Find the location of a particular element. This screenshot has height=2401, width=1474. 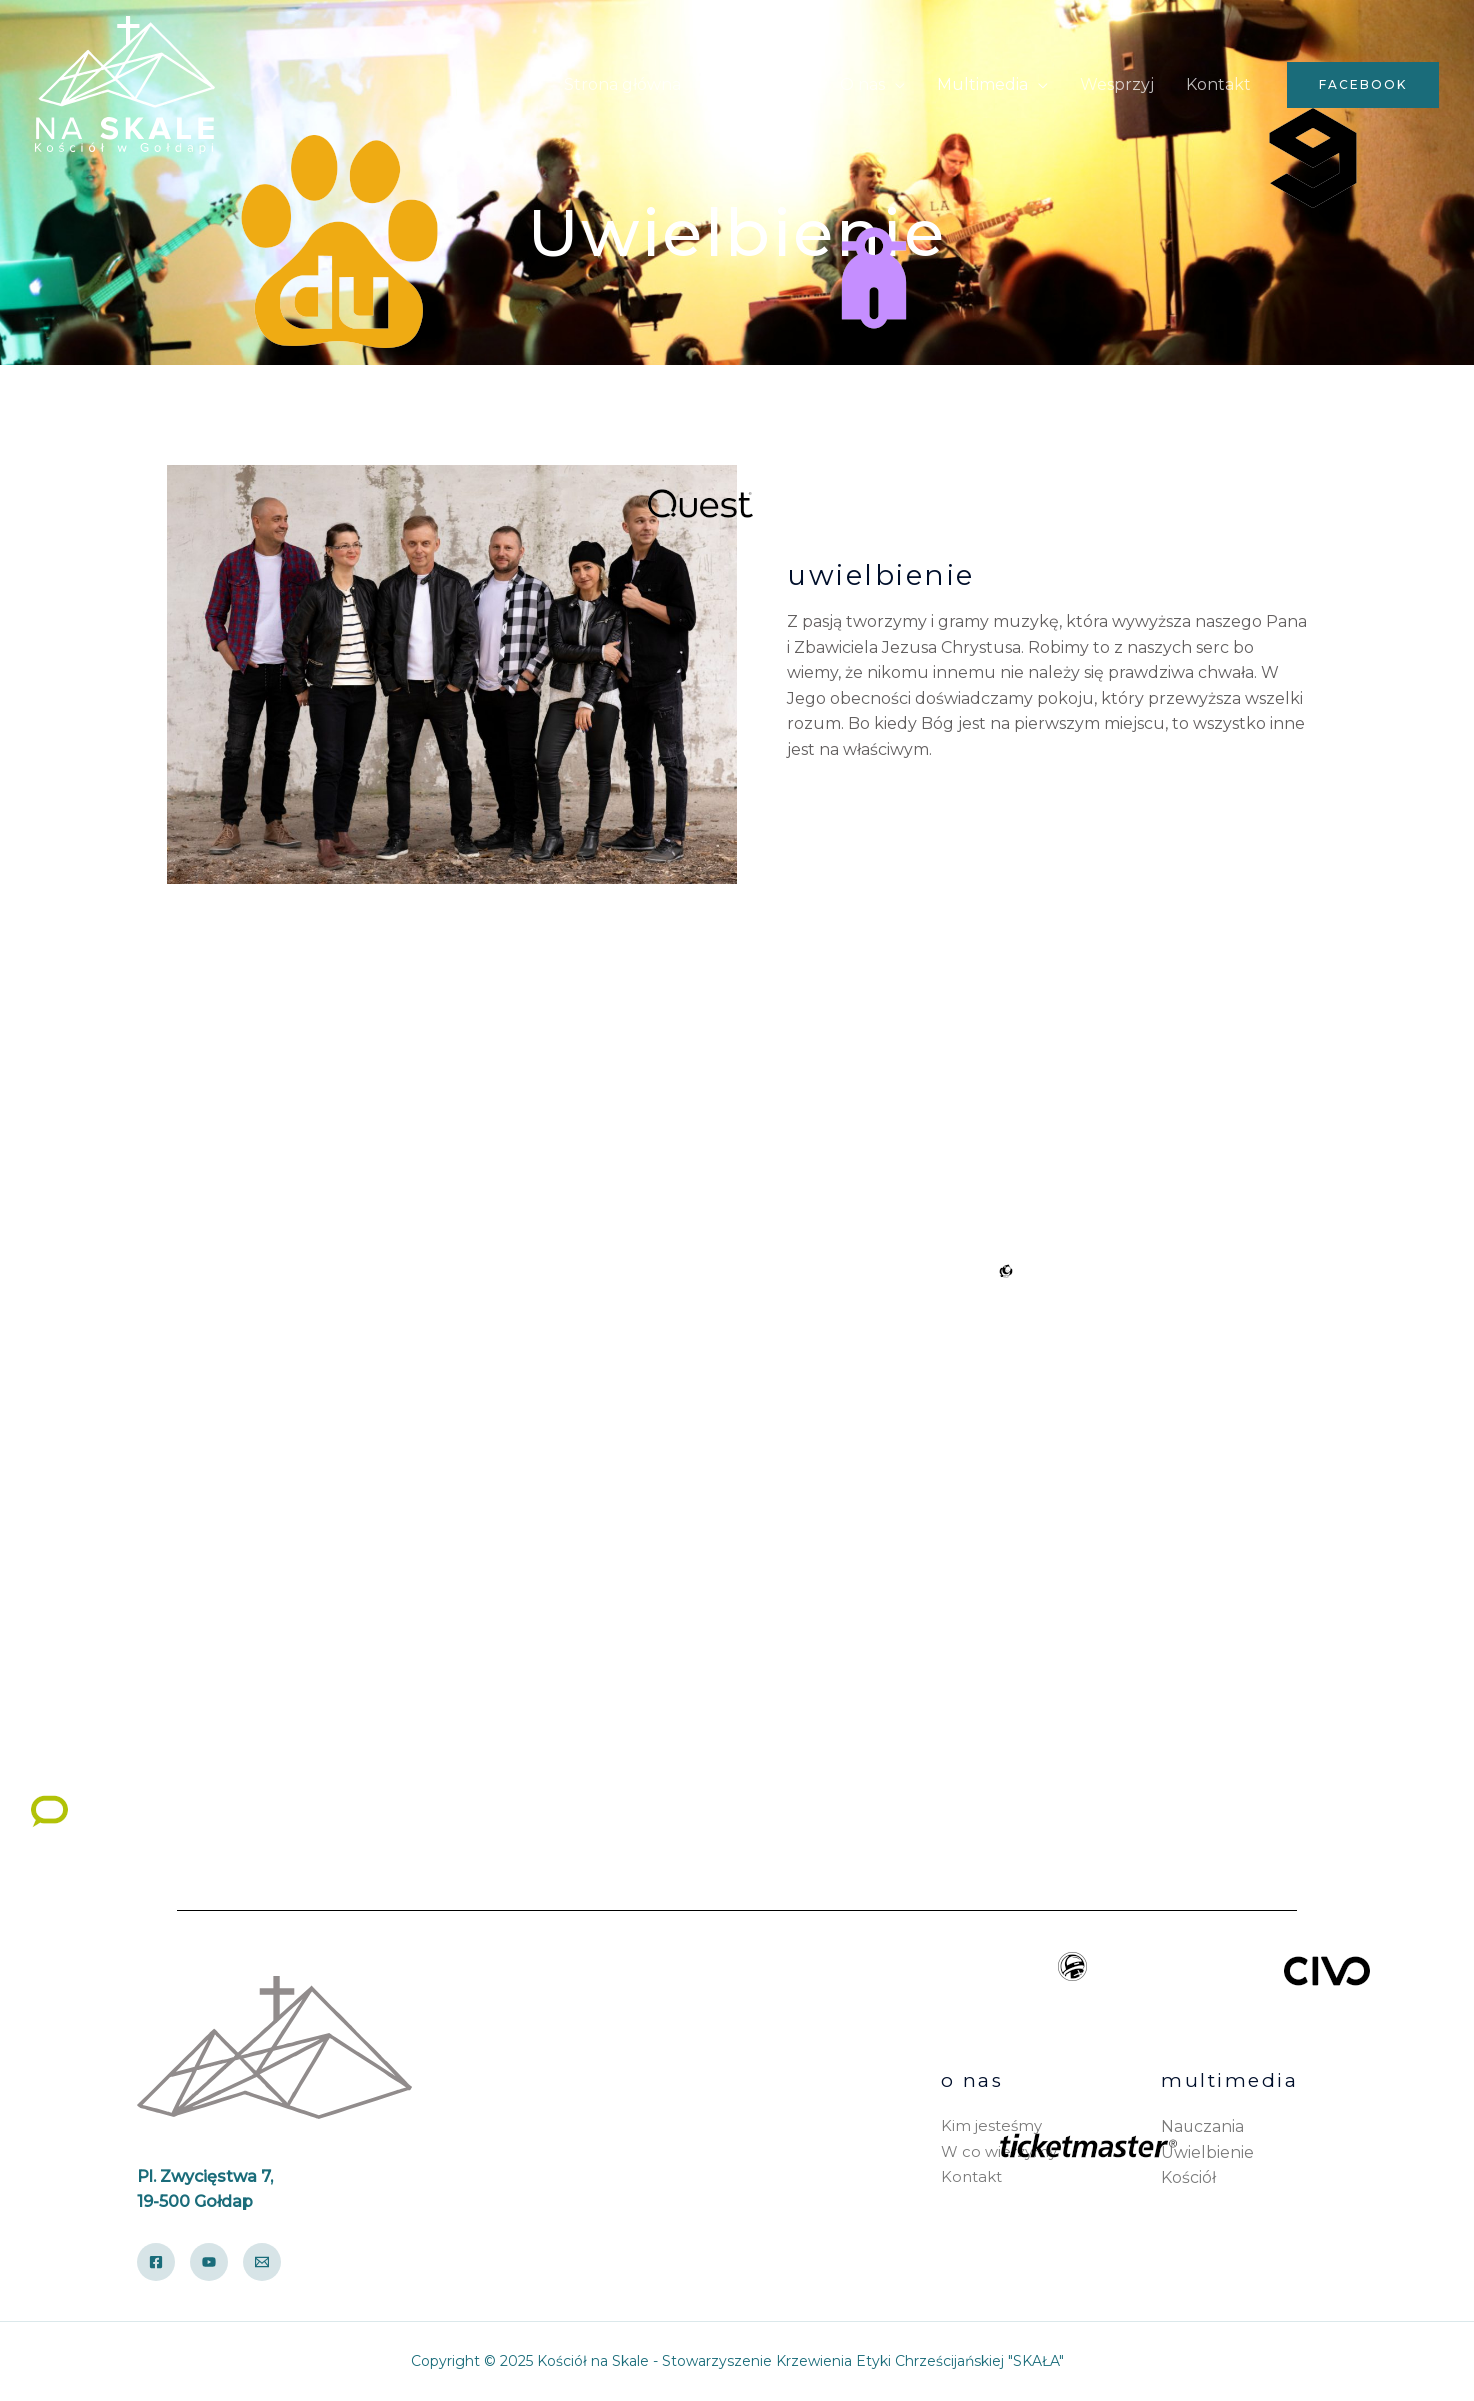

open Baidu search engine is located at coordinates (339, 241).